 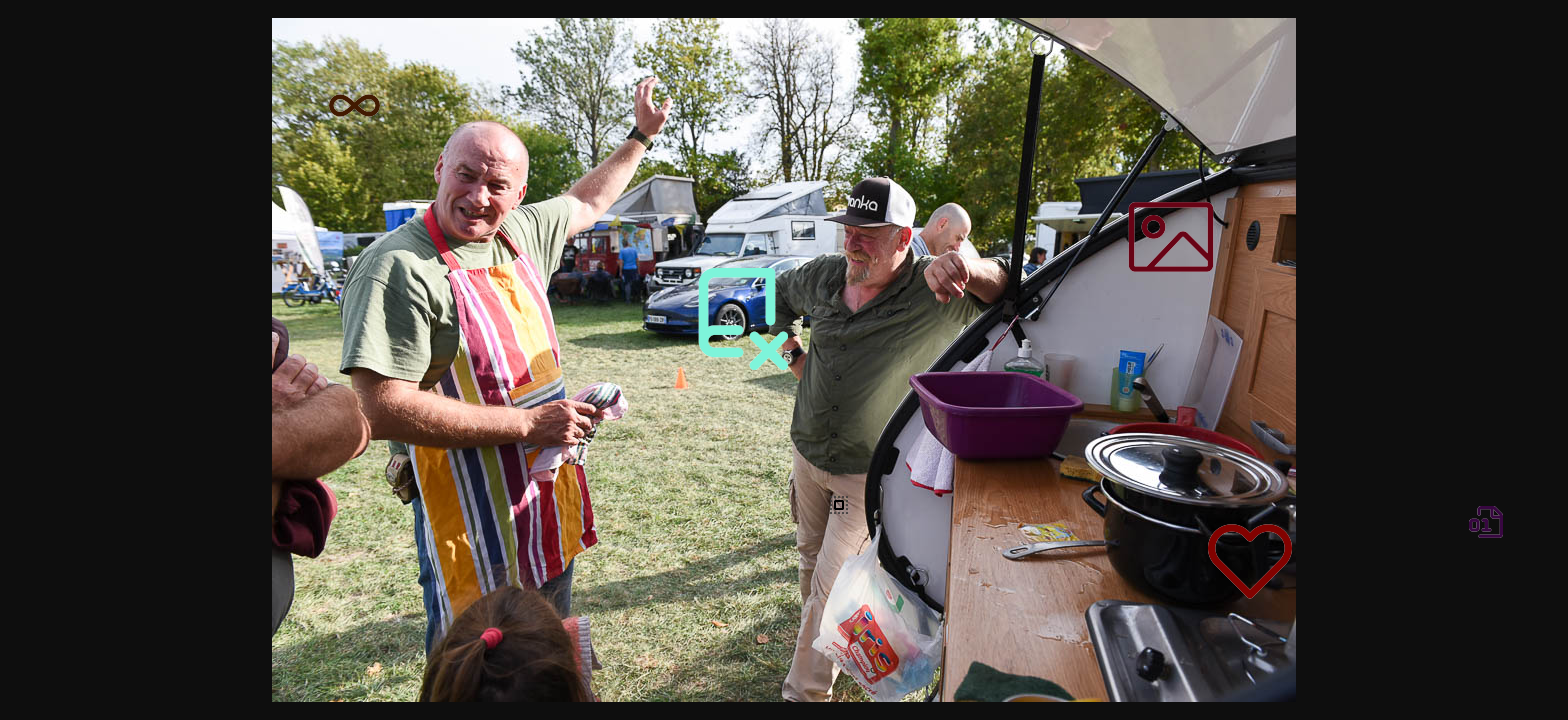 I want to click on indicates unlimited or infinite capacity, so click(x=354, y=105).